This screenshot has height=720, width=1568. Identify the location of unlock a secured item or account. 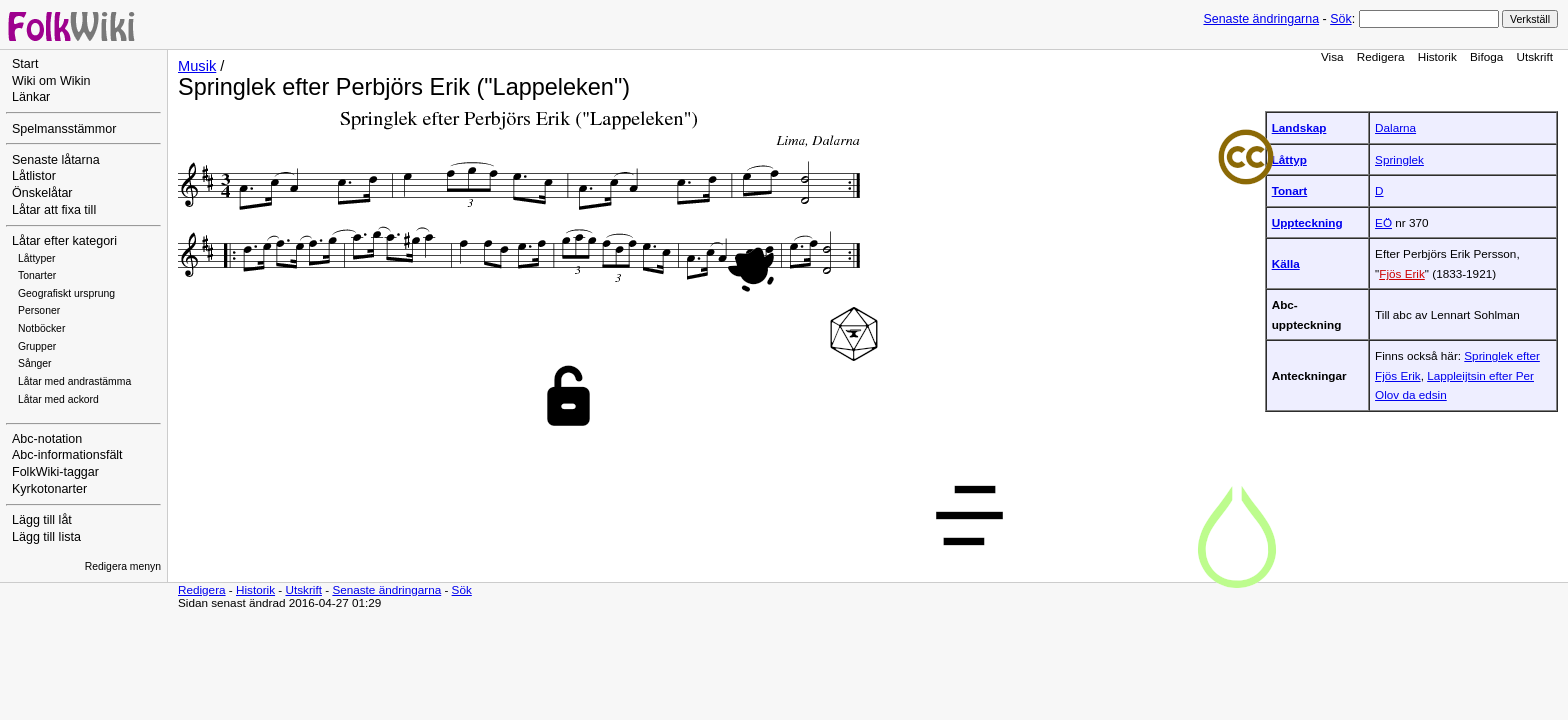
(568, 397).